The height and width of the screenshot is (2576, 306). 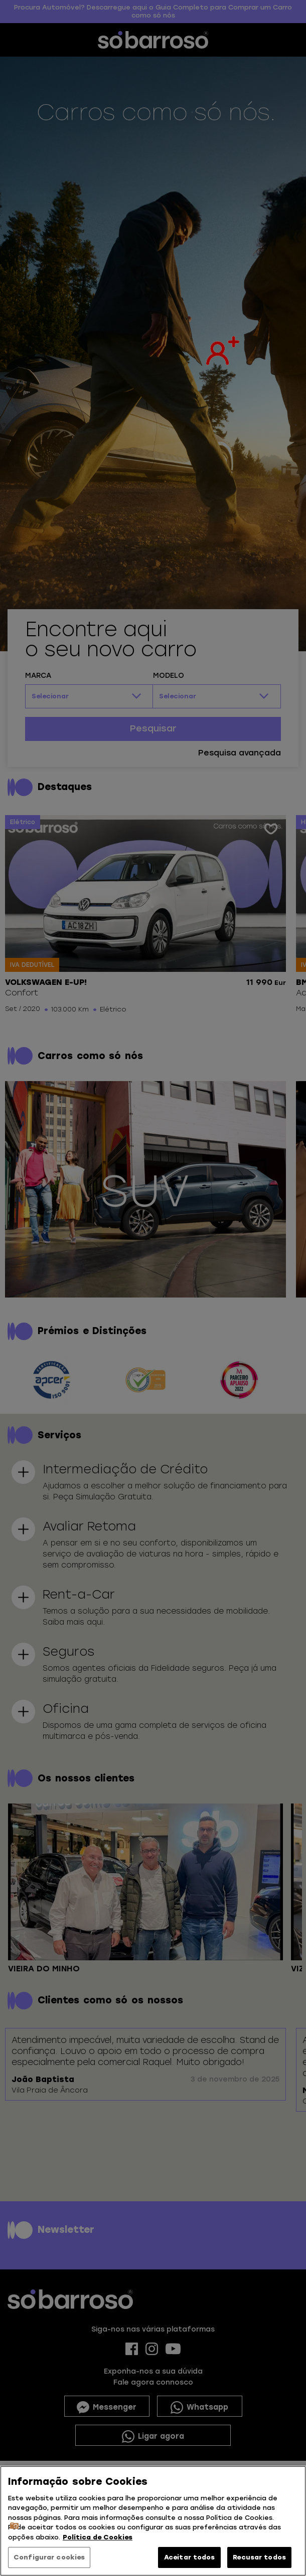 I want to click on take a photo or access camera, so click(x=14, y=2525).